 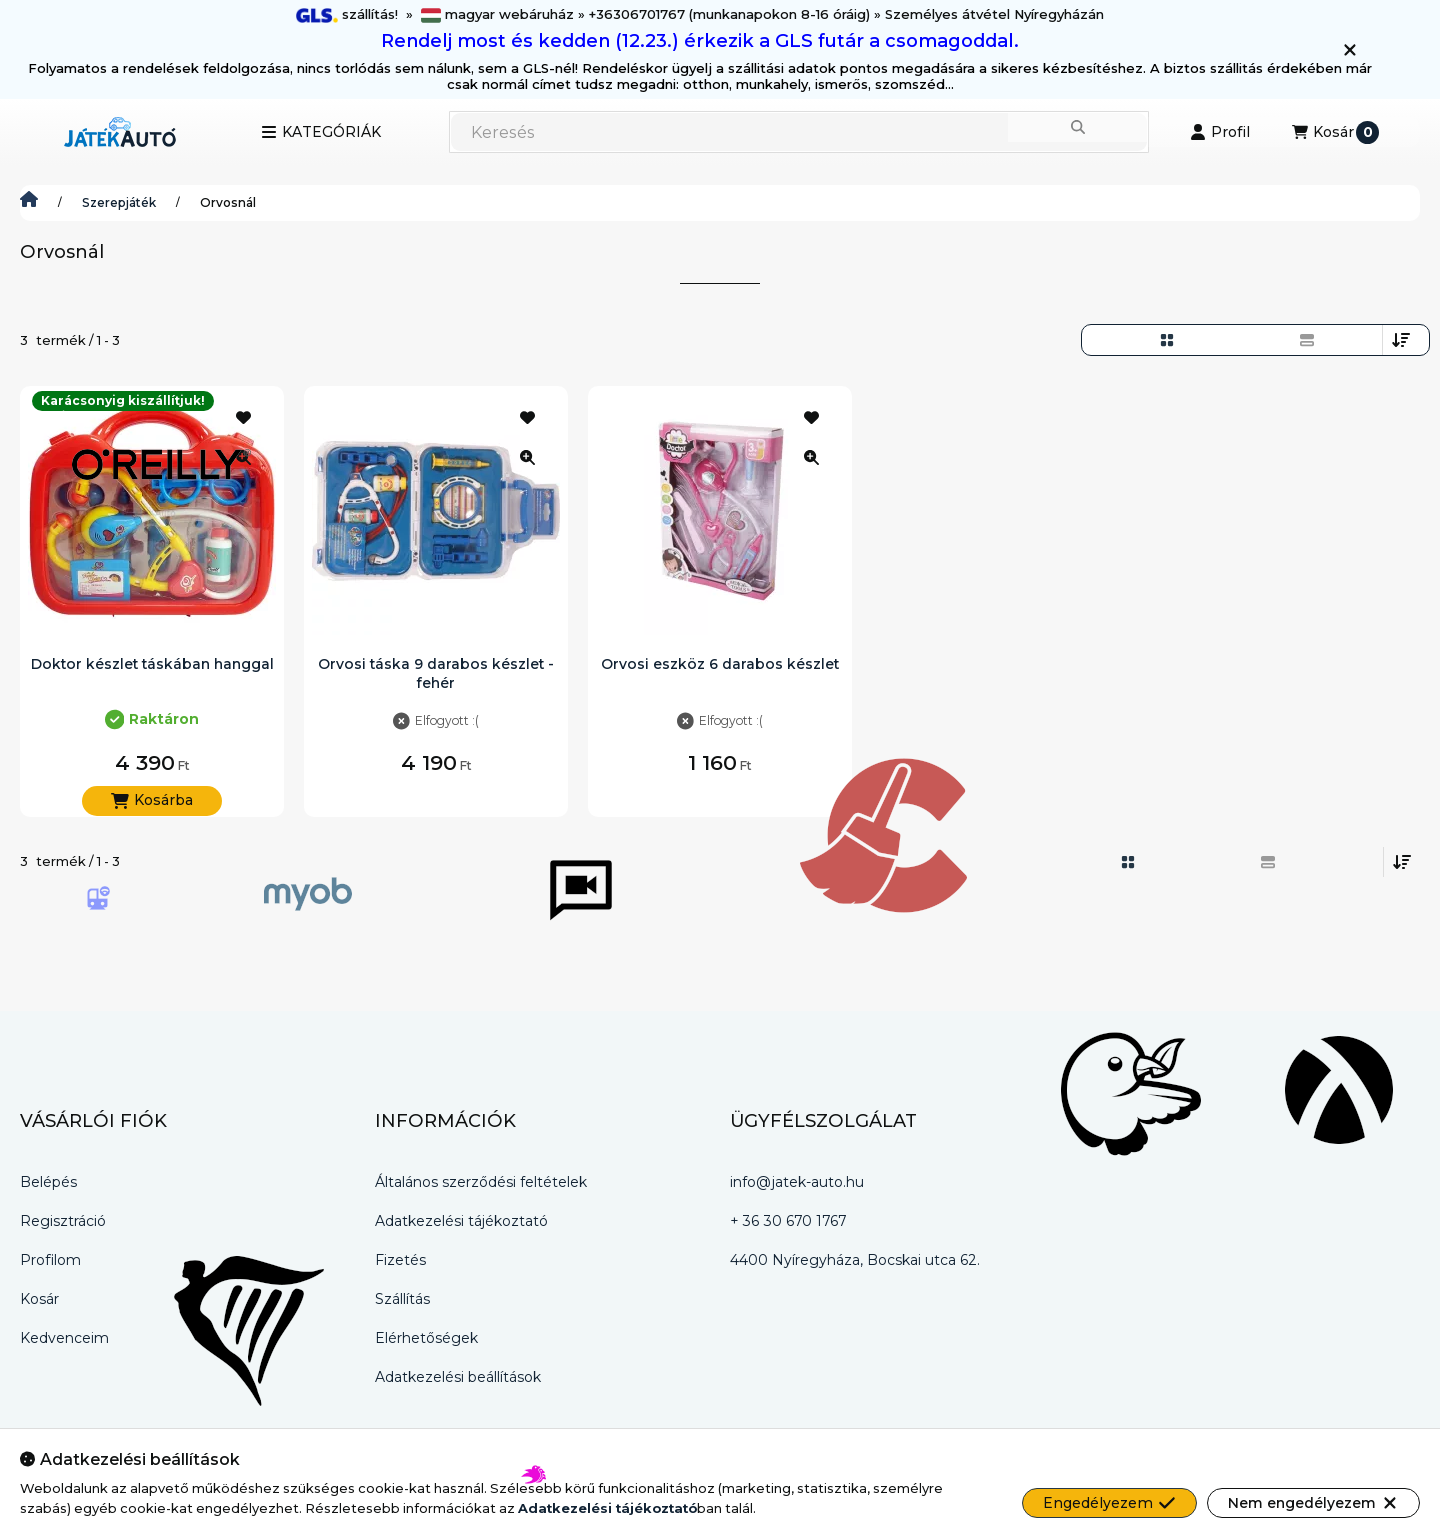 What do you see at coordinates (581, 888) in the screenshot?
I see `start a video chat conversation` at bounding box center [581, 888].